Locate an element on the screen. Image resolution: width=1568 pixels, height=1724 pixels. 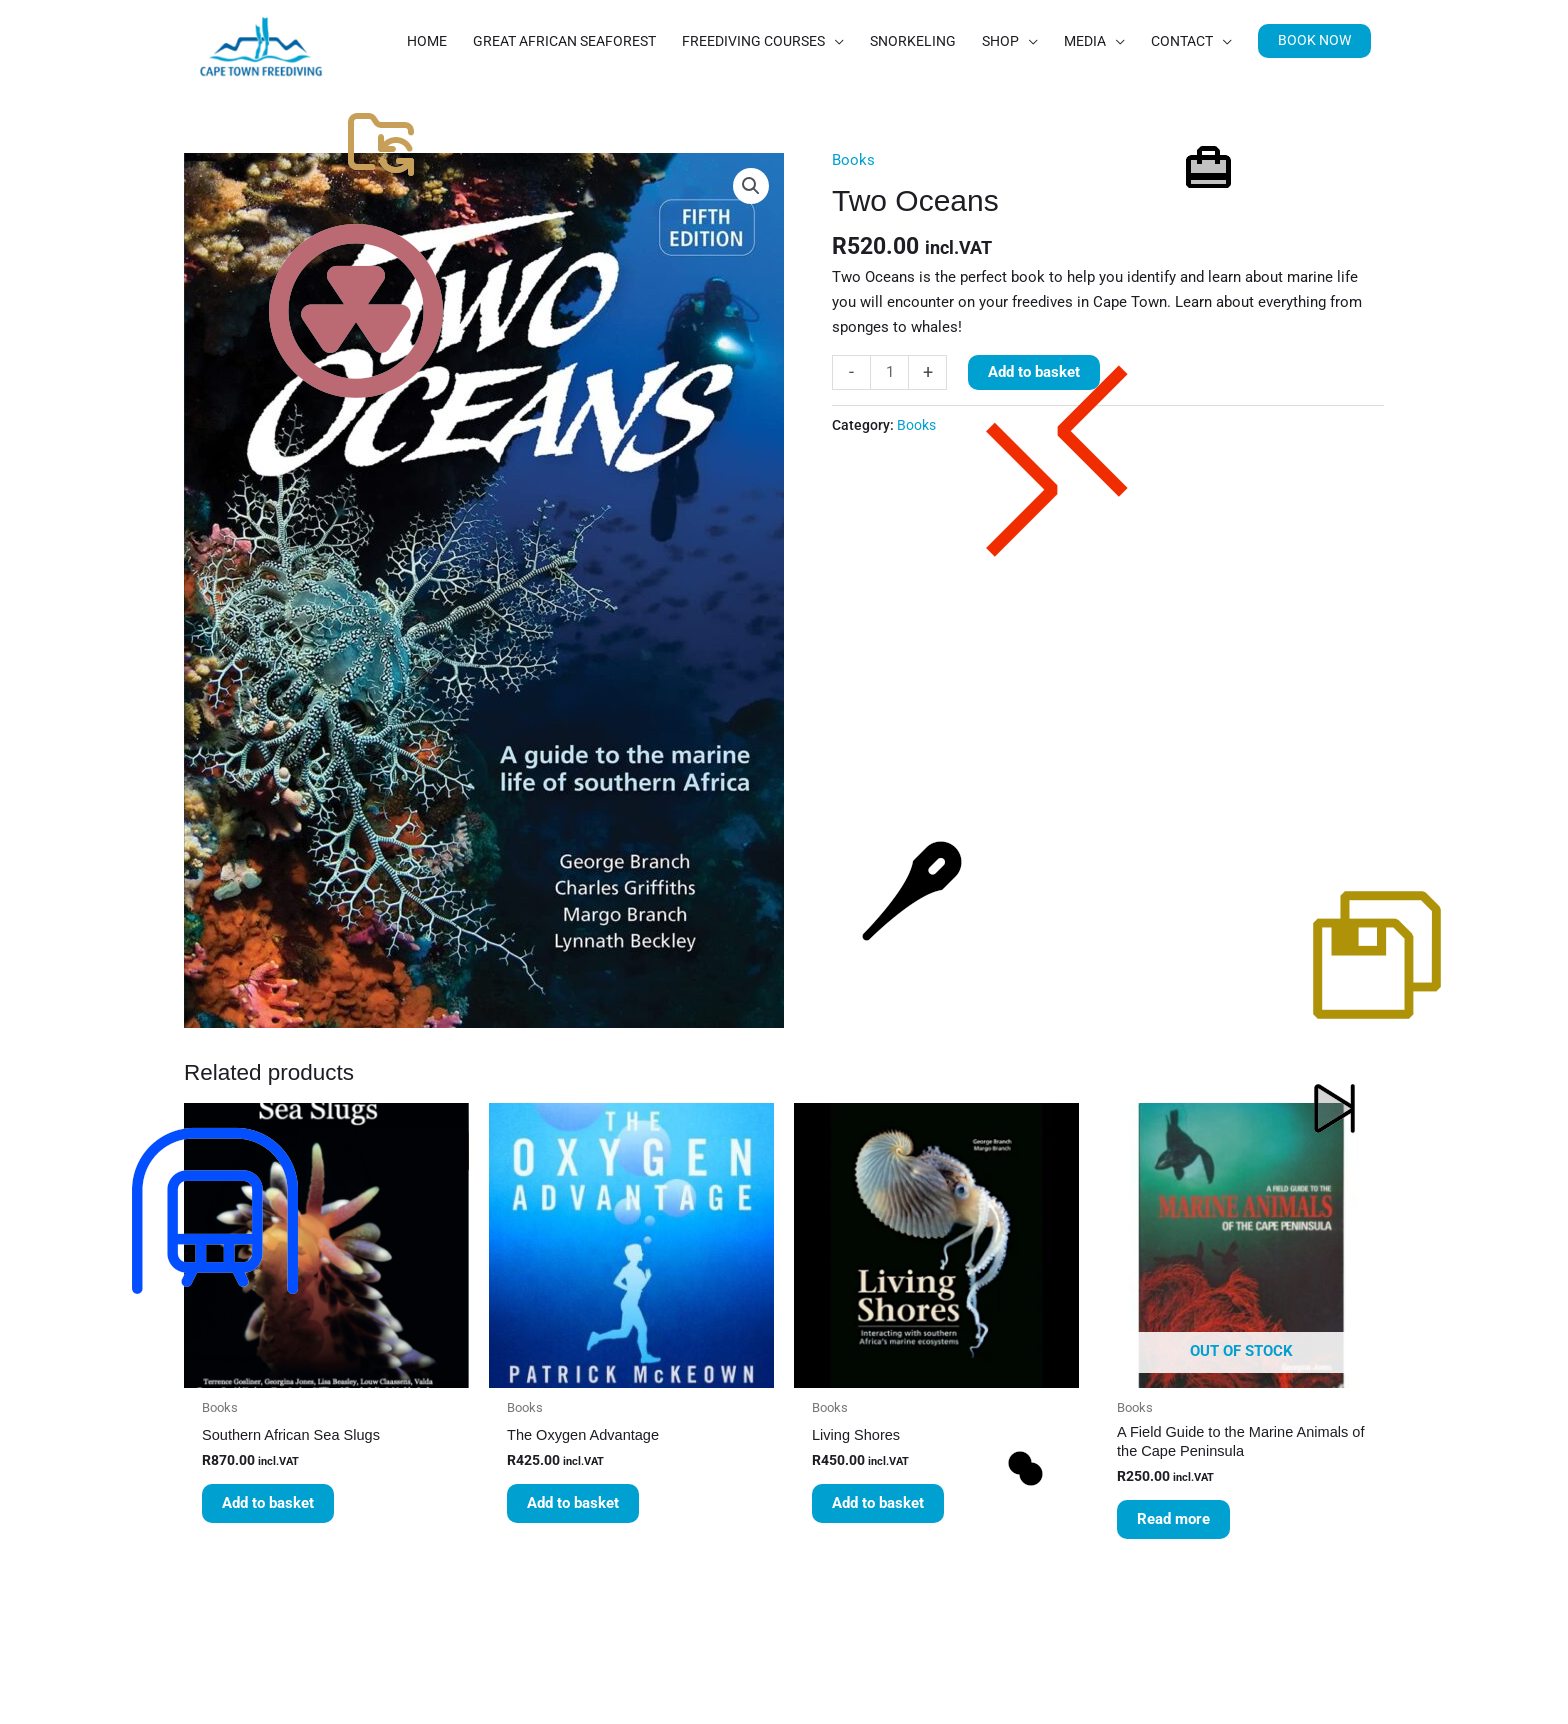
connect to a remote server or machine is located at coordinates (1057, 465).